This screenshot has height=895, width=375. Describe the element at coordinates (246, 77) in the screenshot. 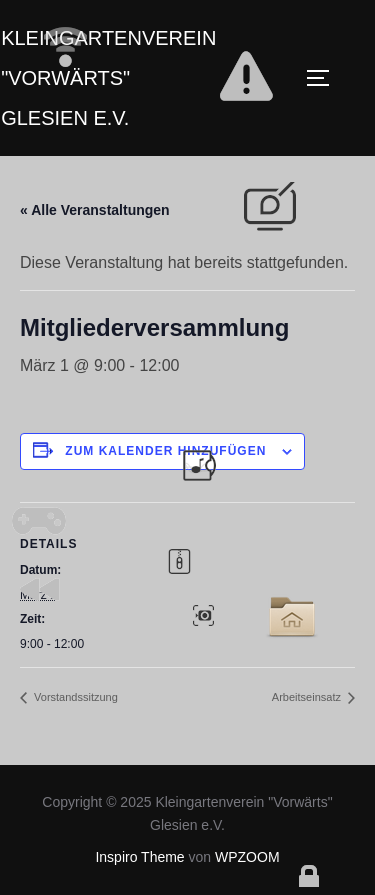

I see `indicates a warning or caution in a dialog` at that location.